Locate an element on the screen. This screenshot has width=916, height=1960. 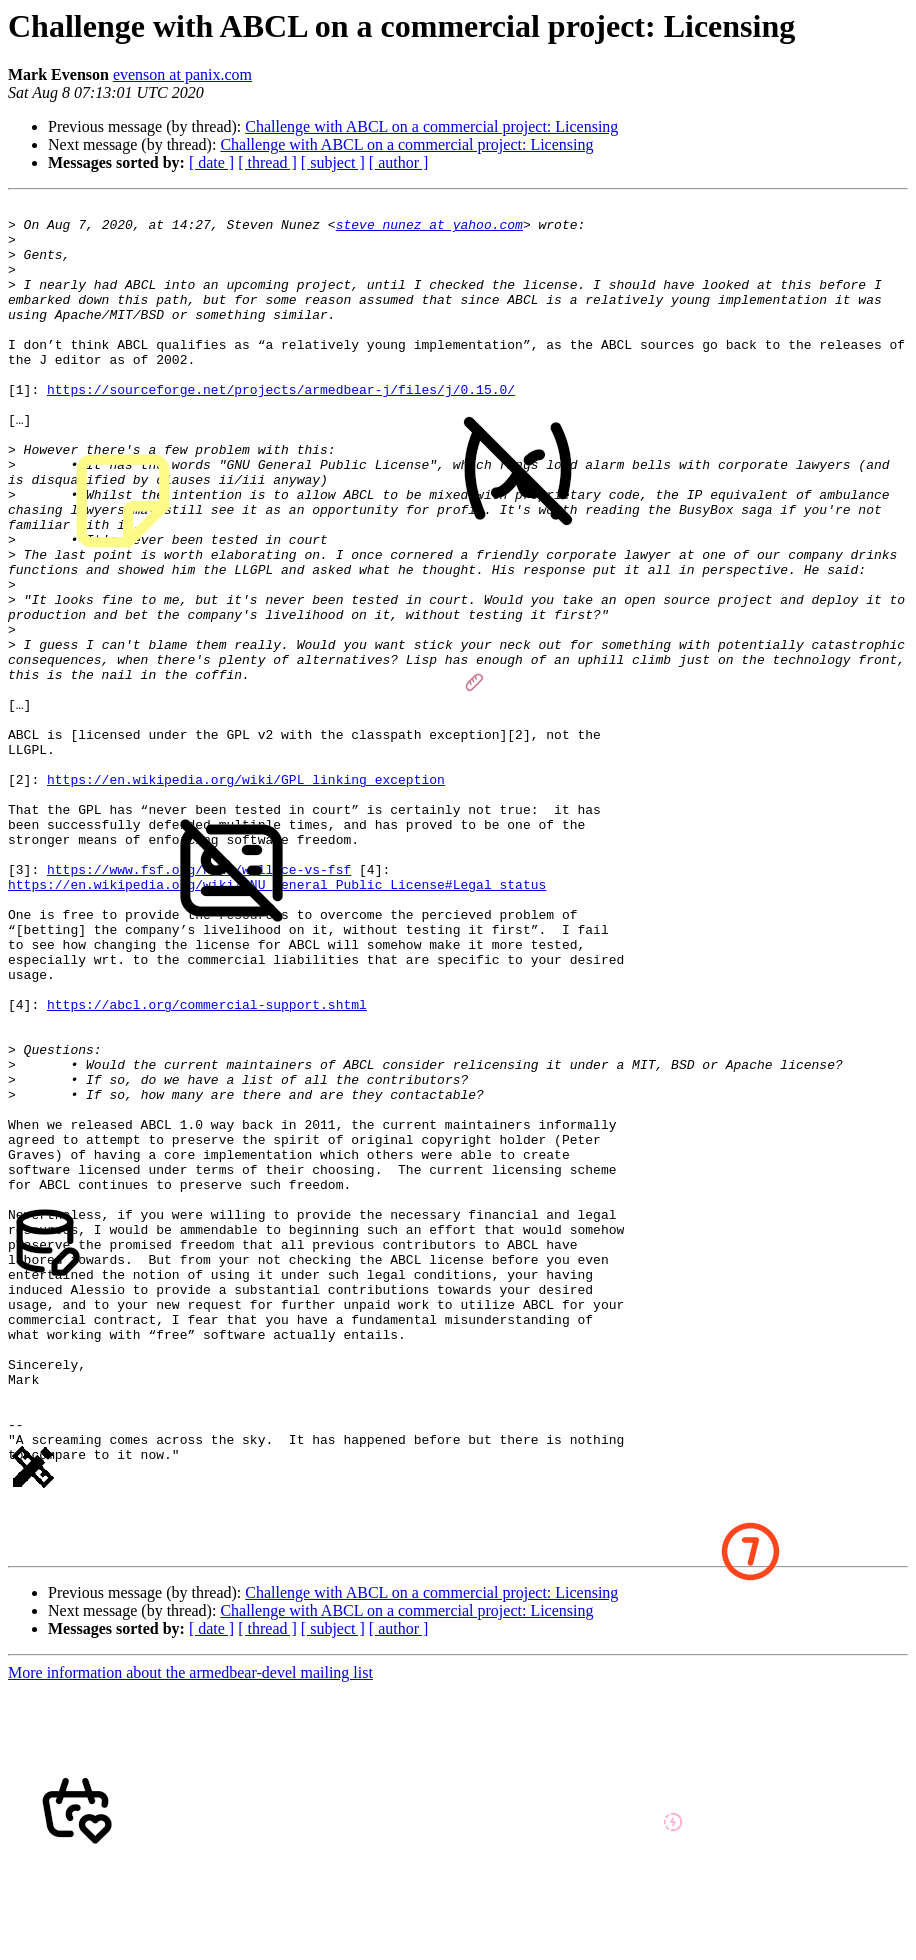
edit database settings or content is located at coordinates (45, 1241).